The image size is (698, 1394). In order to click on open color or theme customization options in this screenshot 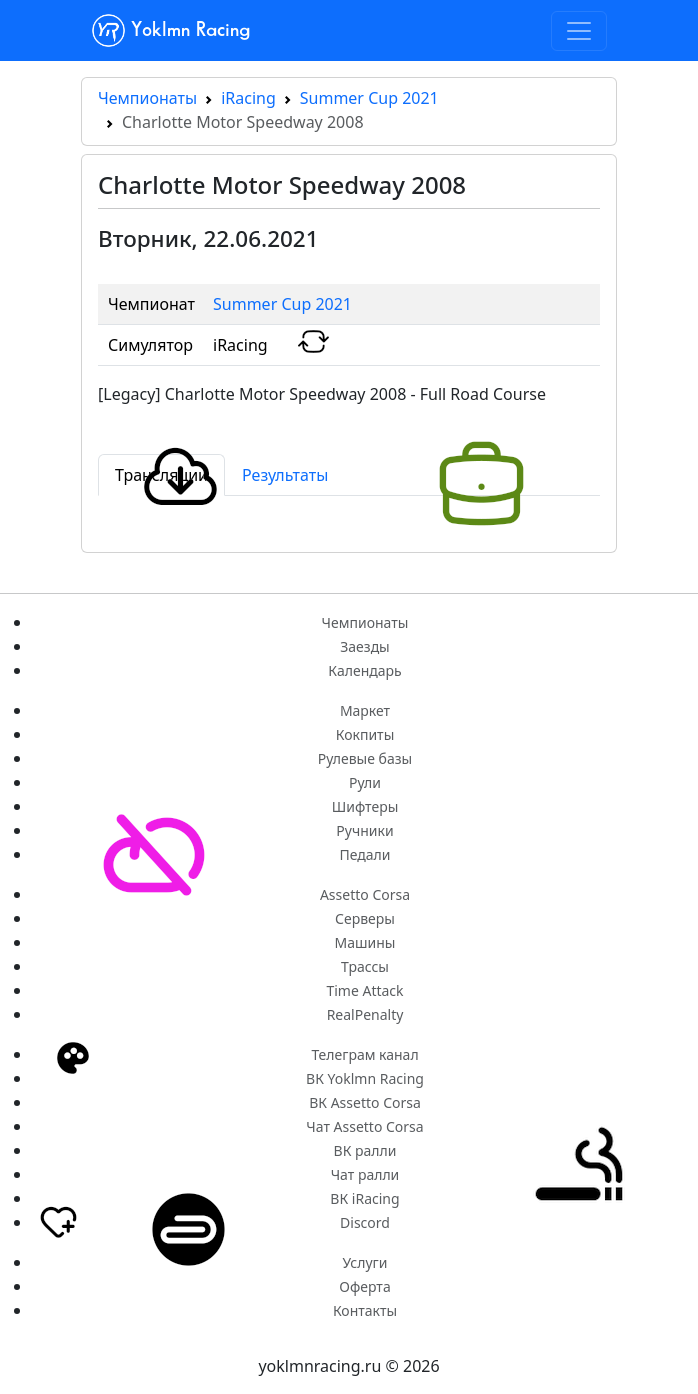, I will do `click(73, 1058)`.